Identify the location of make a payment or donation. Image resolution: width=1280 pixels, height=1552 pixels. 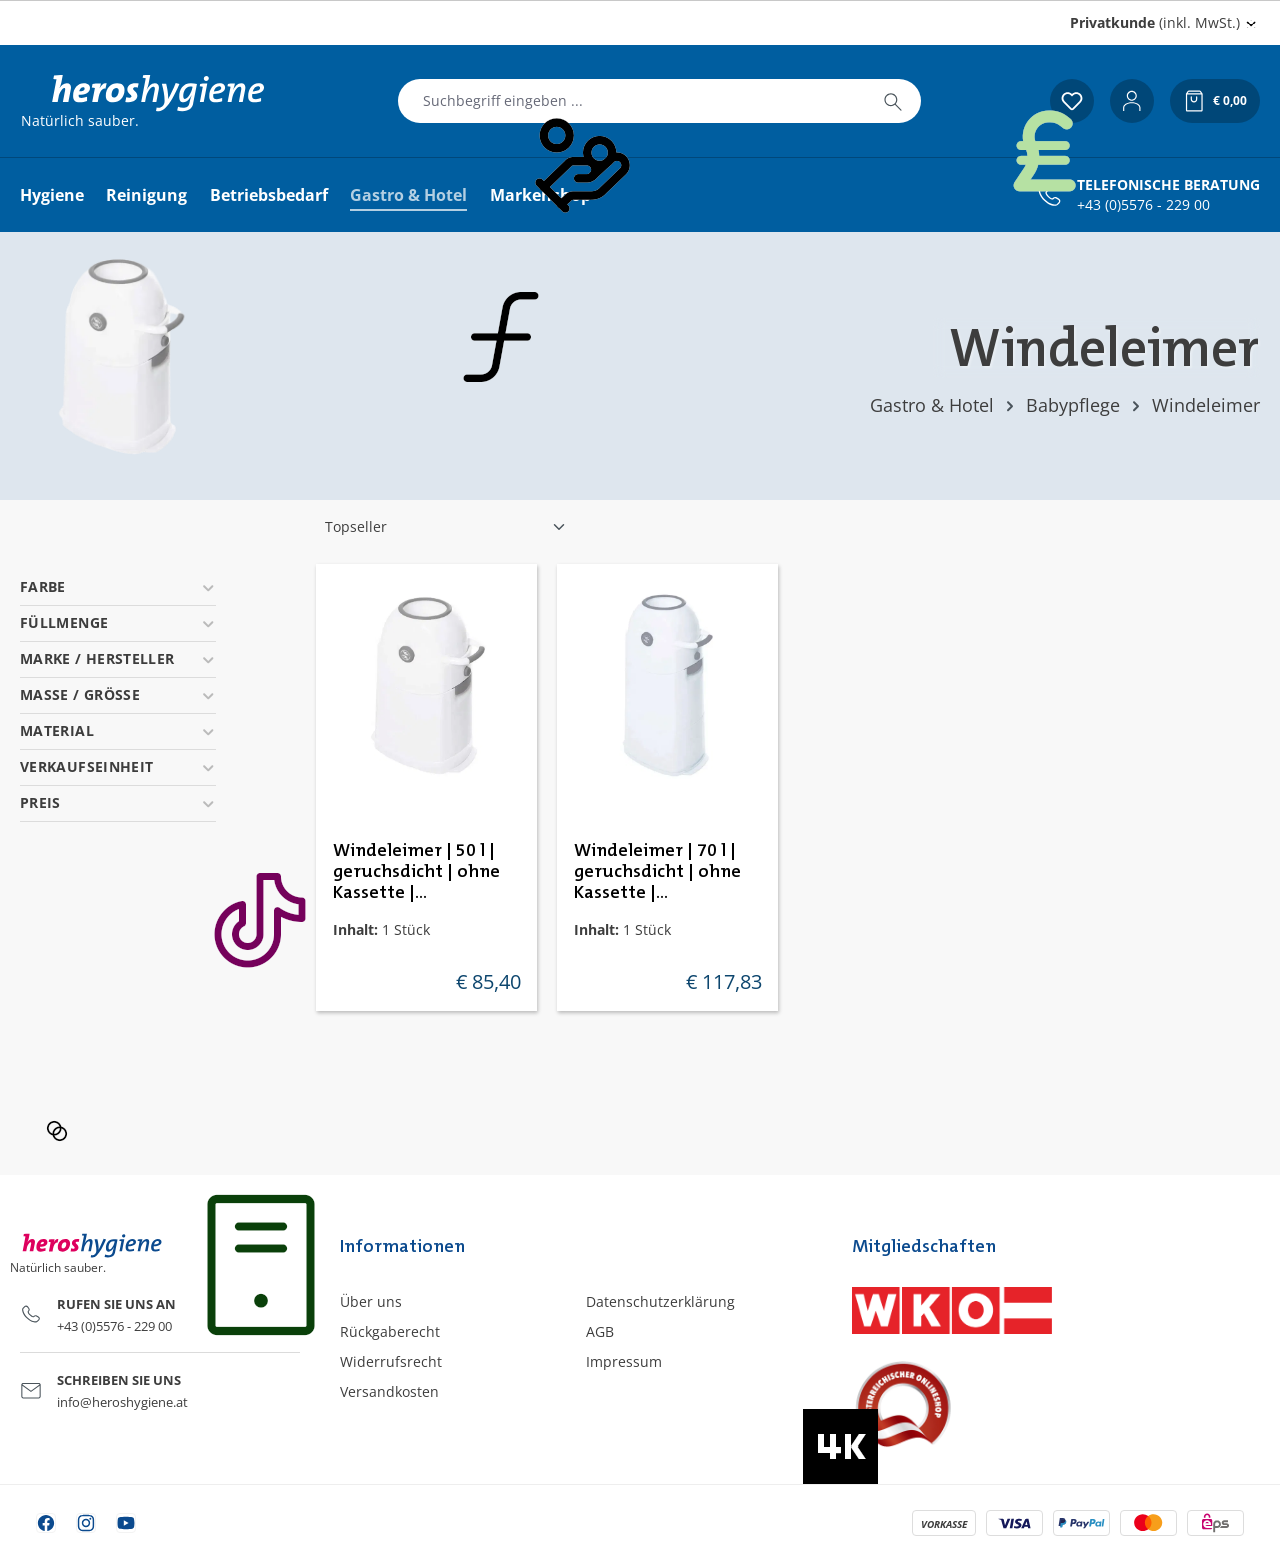
(582, 165).